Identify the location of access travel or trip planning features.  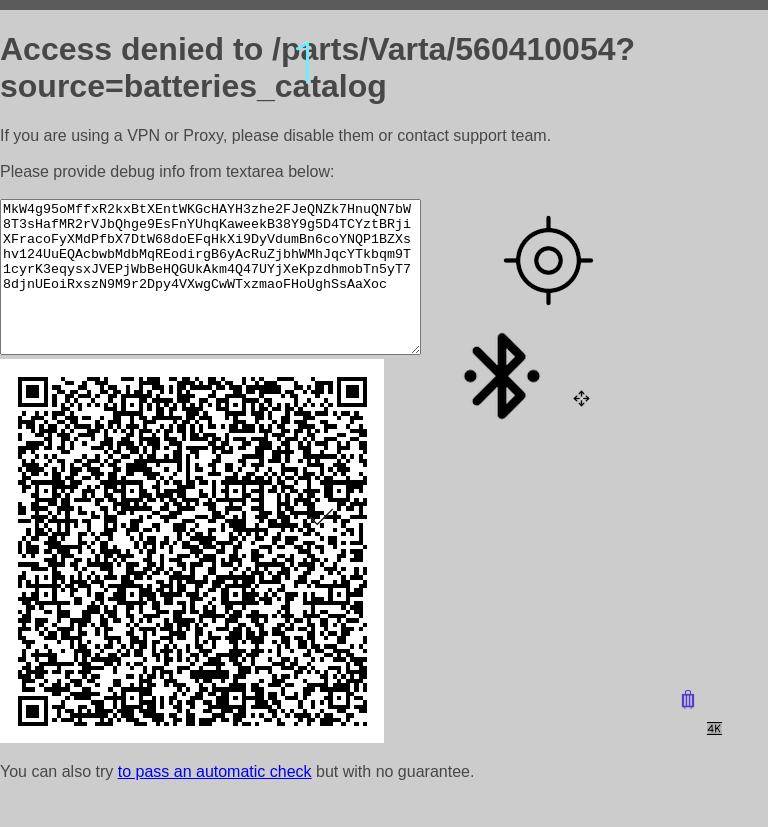
(688, 700).